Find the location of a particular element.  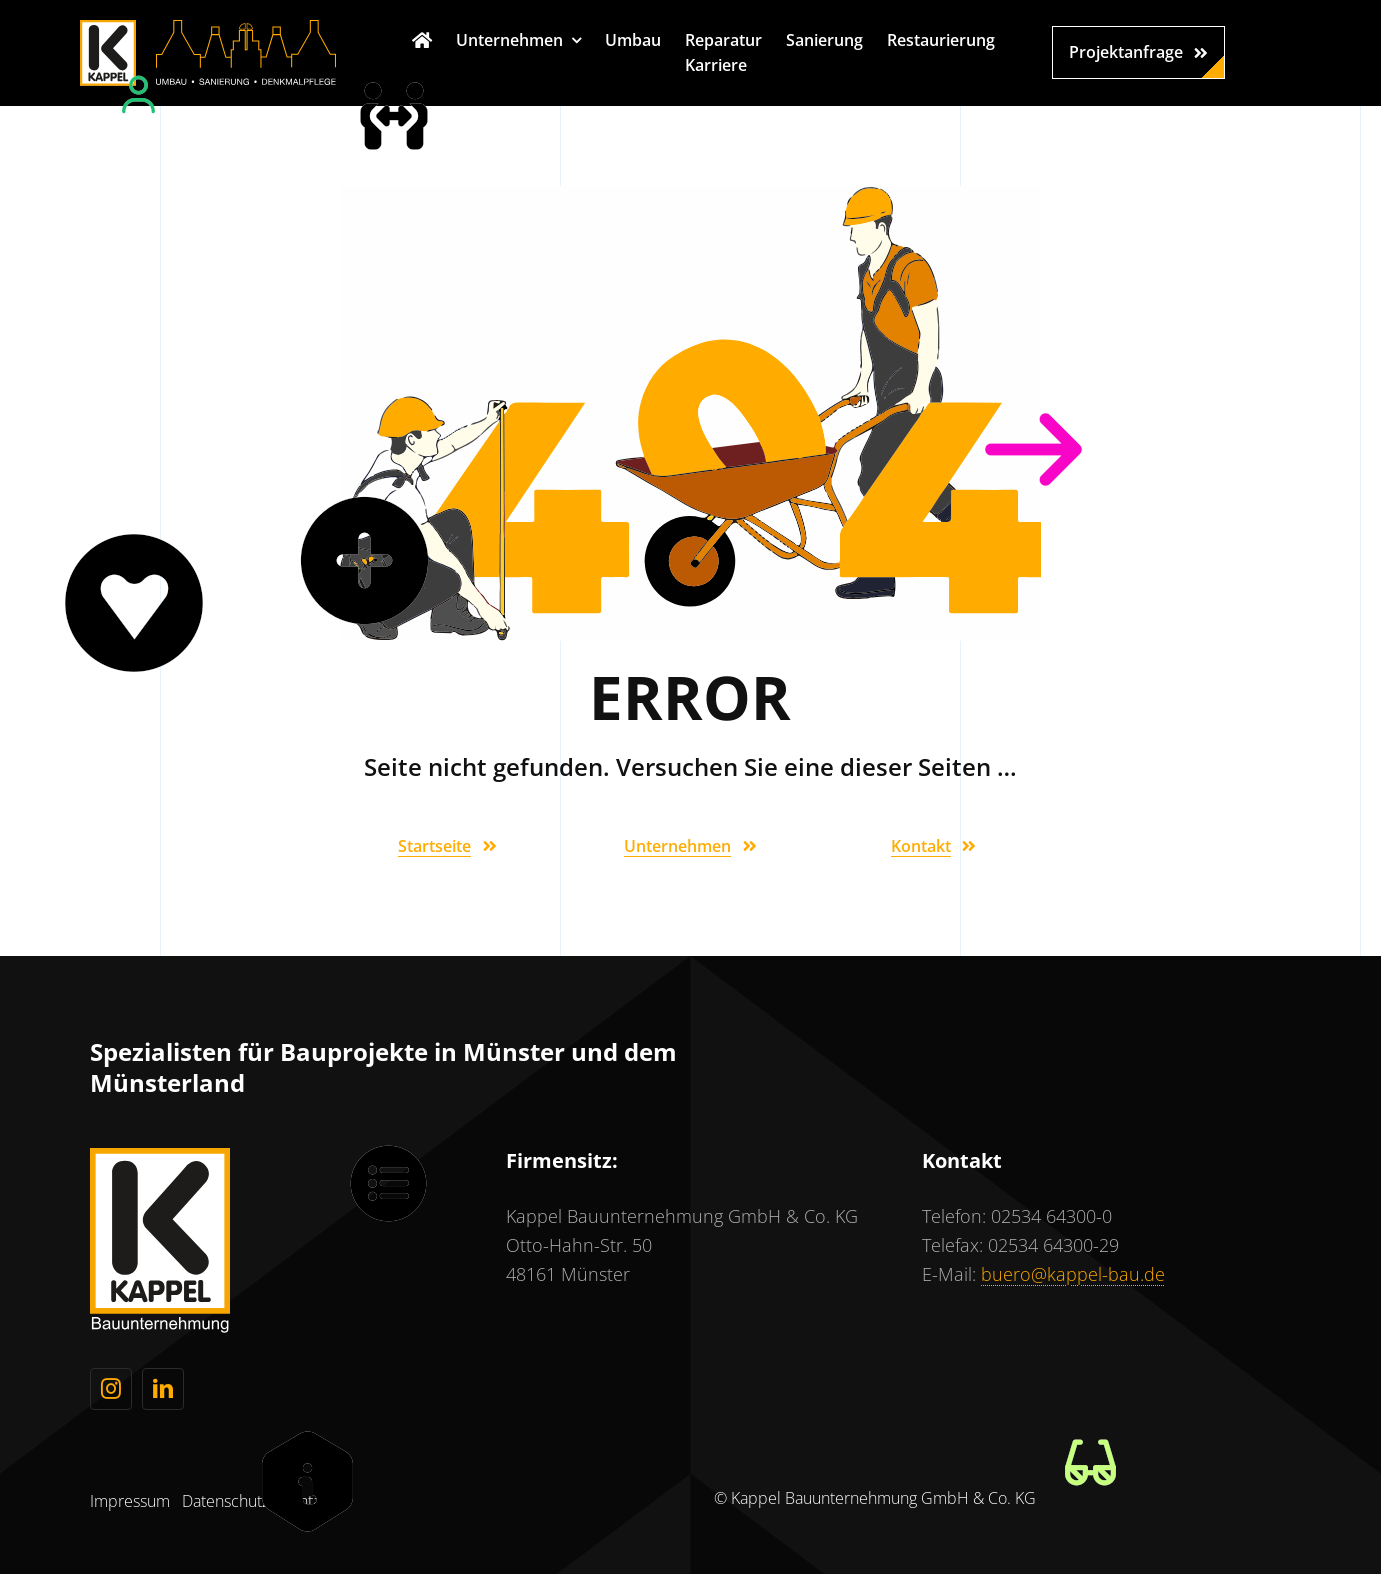

add a new item is located at coordinates (364, 560).